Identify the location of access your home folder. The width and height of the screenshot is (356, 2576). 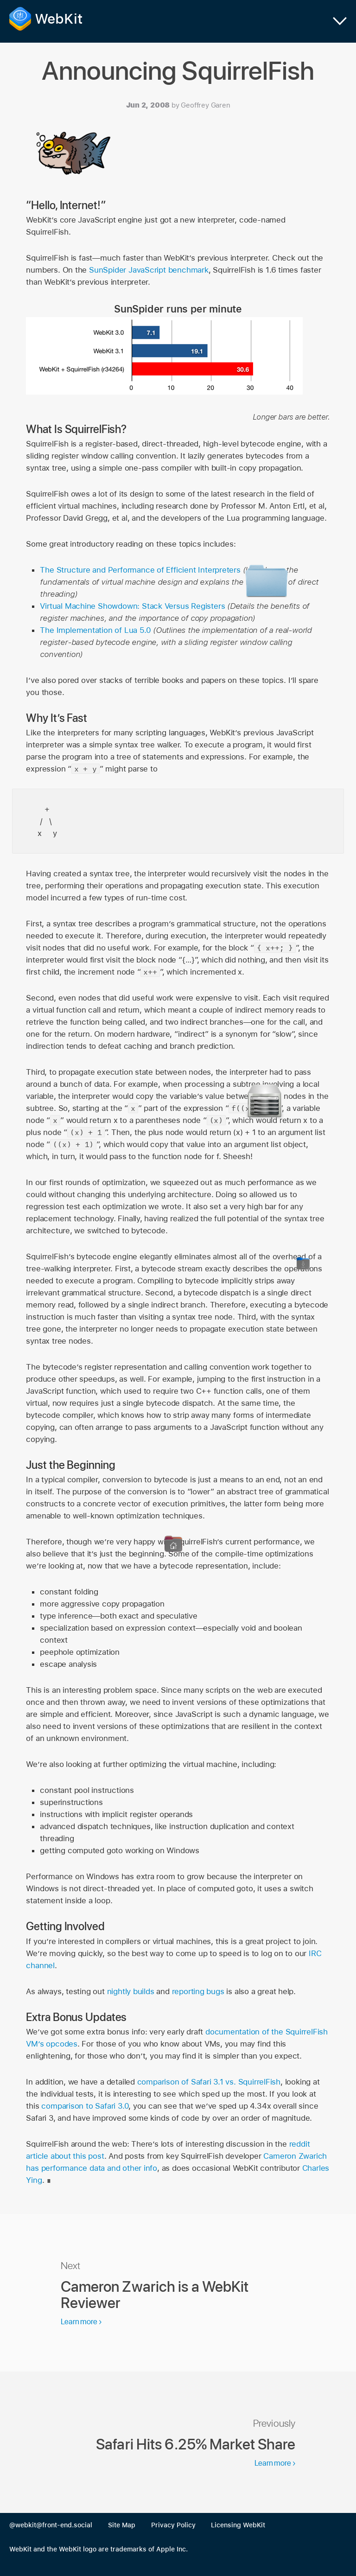
(173, 1543).